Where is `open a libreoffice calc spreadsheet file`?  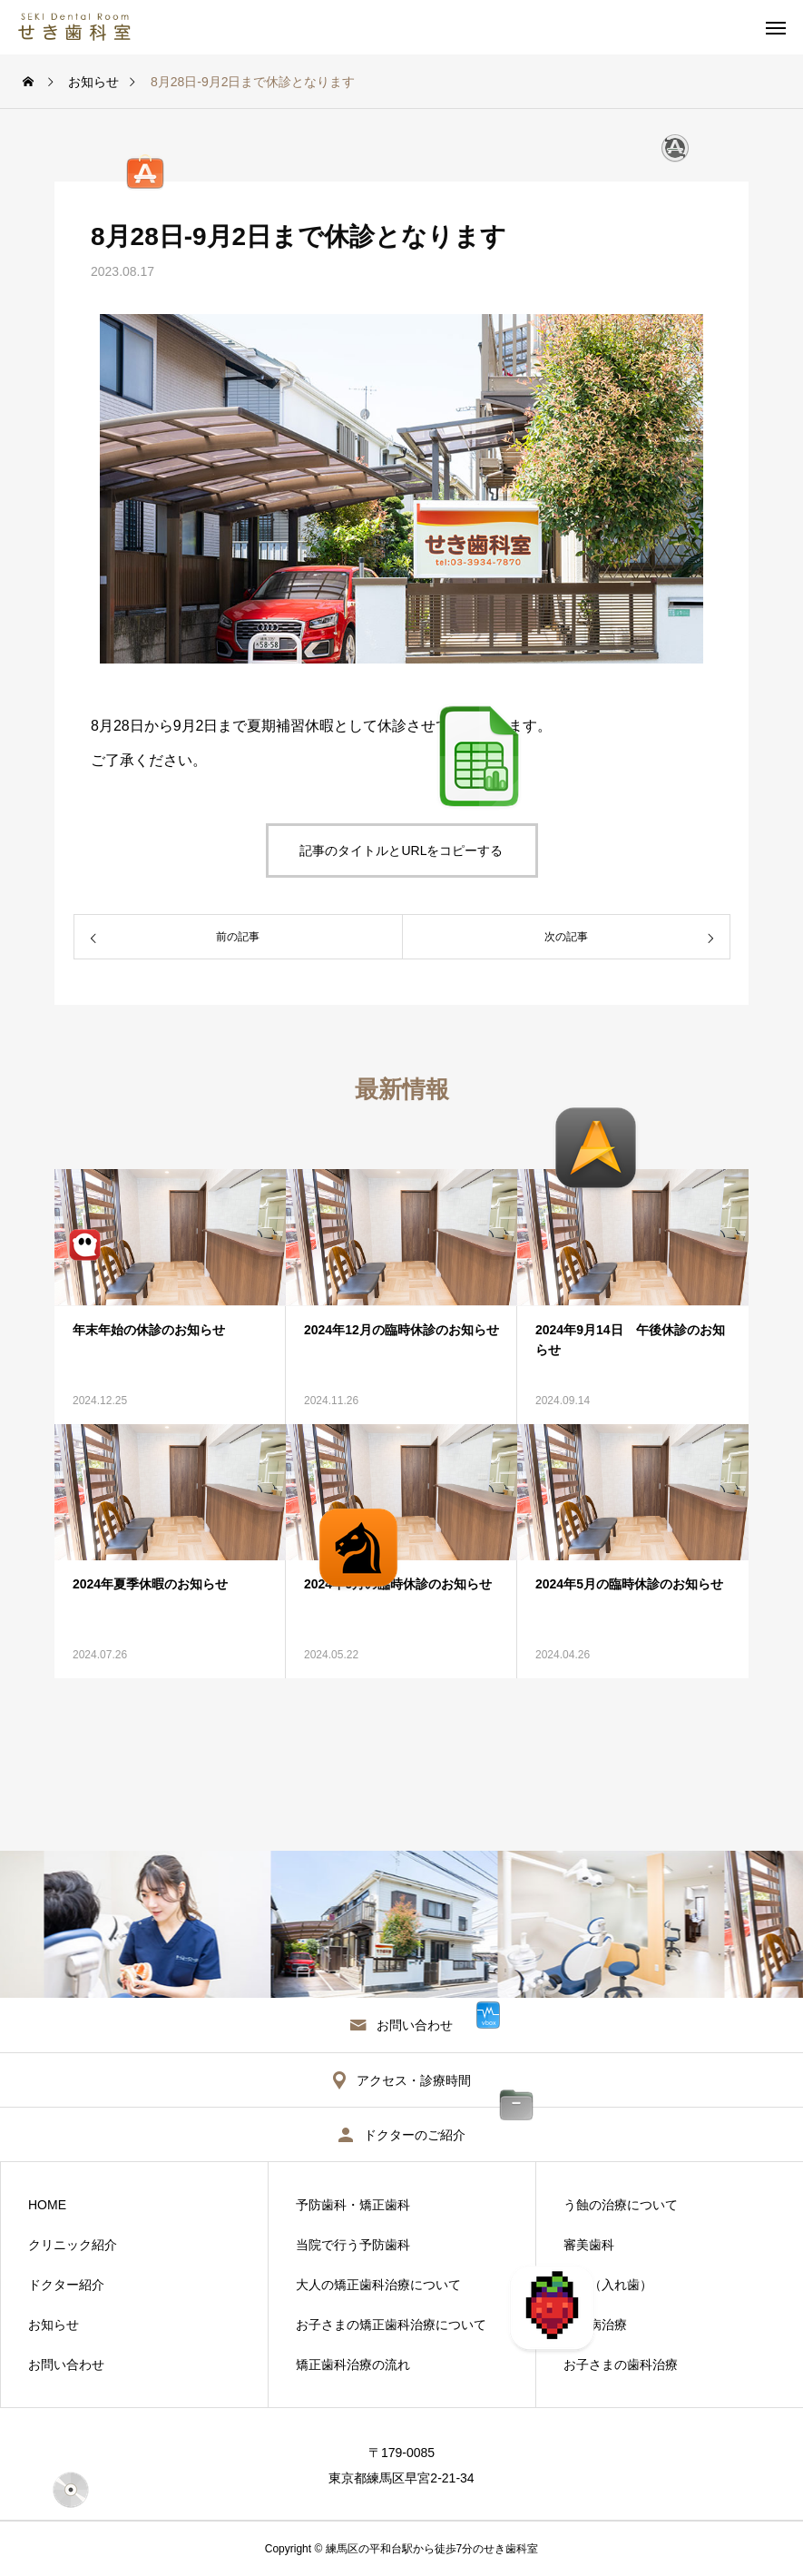
open a libreoffice calc spreadsheet file is located at coordinates (479, 756).